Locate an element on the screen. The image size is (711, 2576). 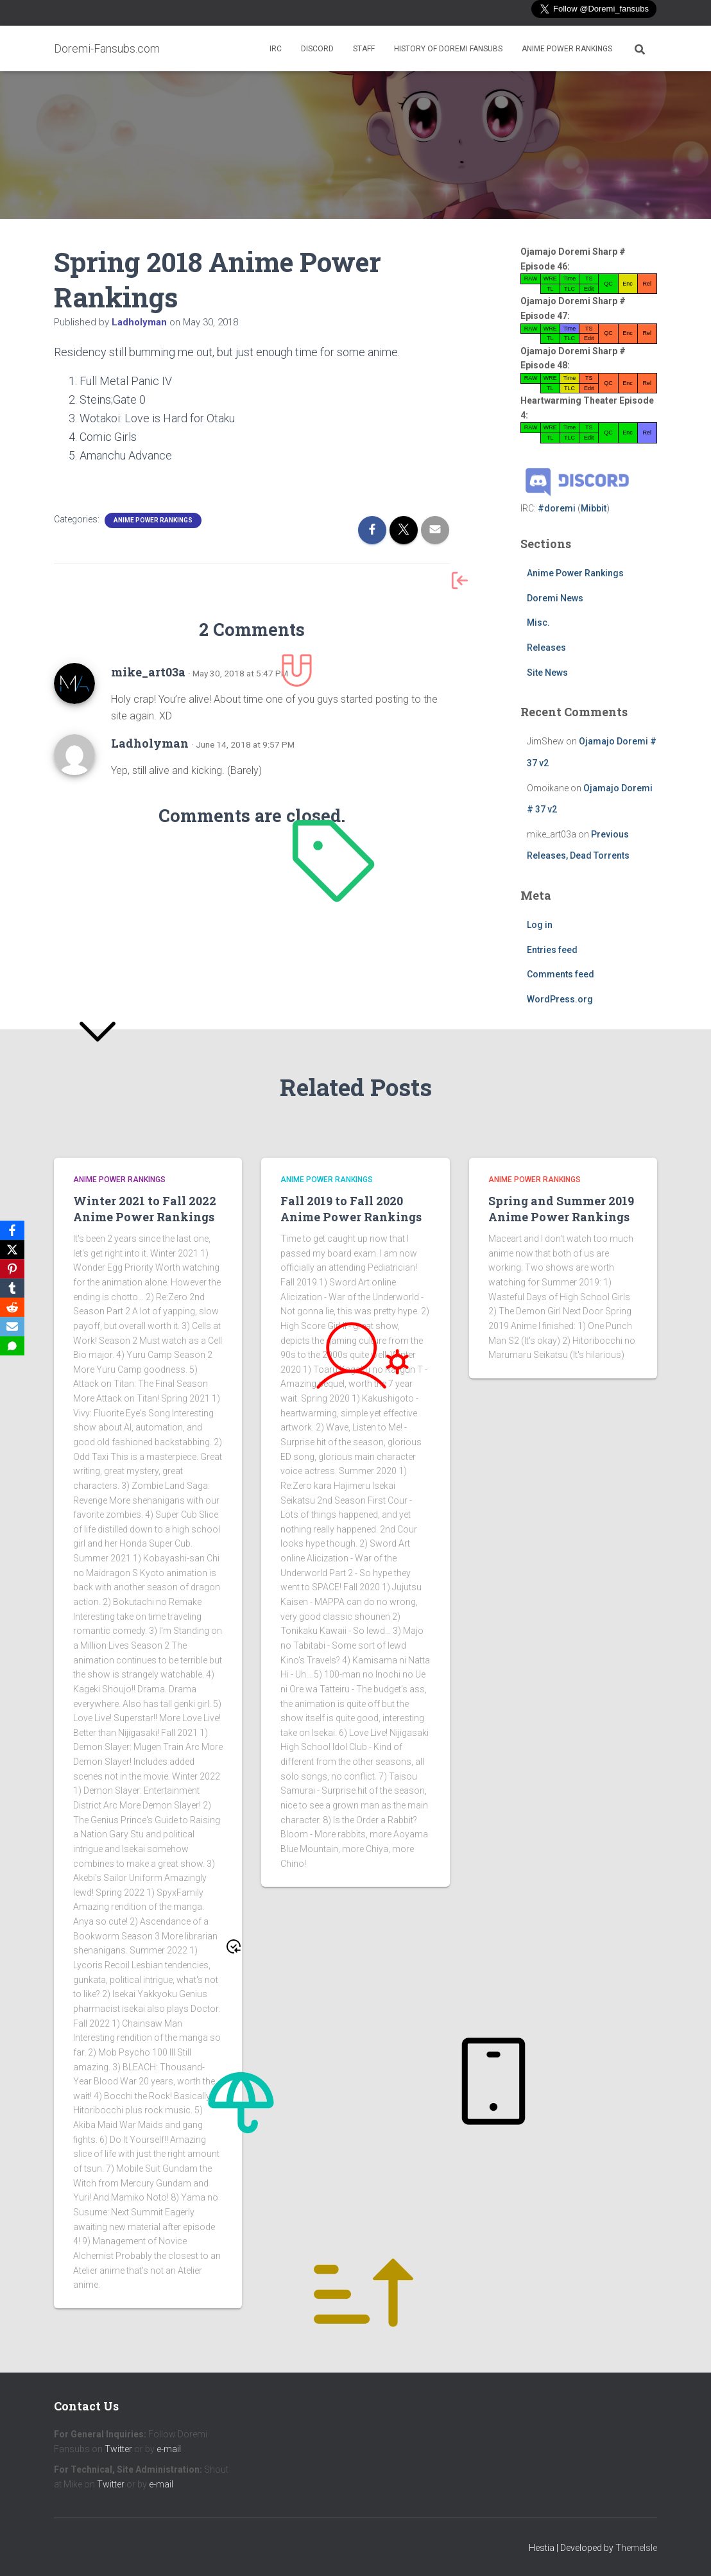
access user settings is located at coordinates (359, 1359).